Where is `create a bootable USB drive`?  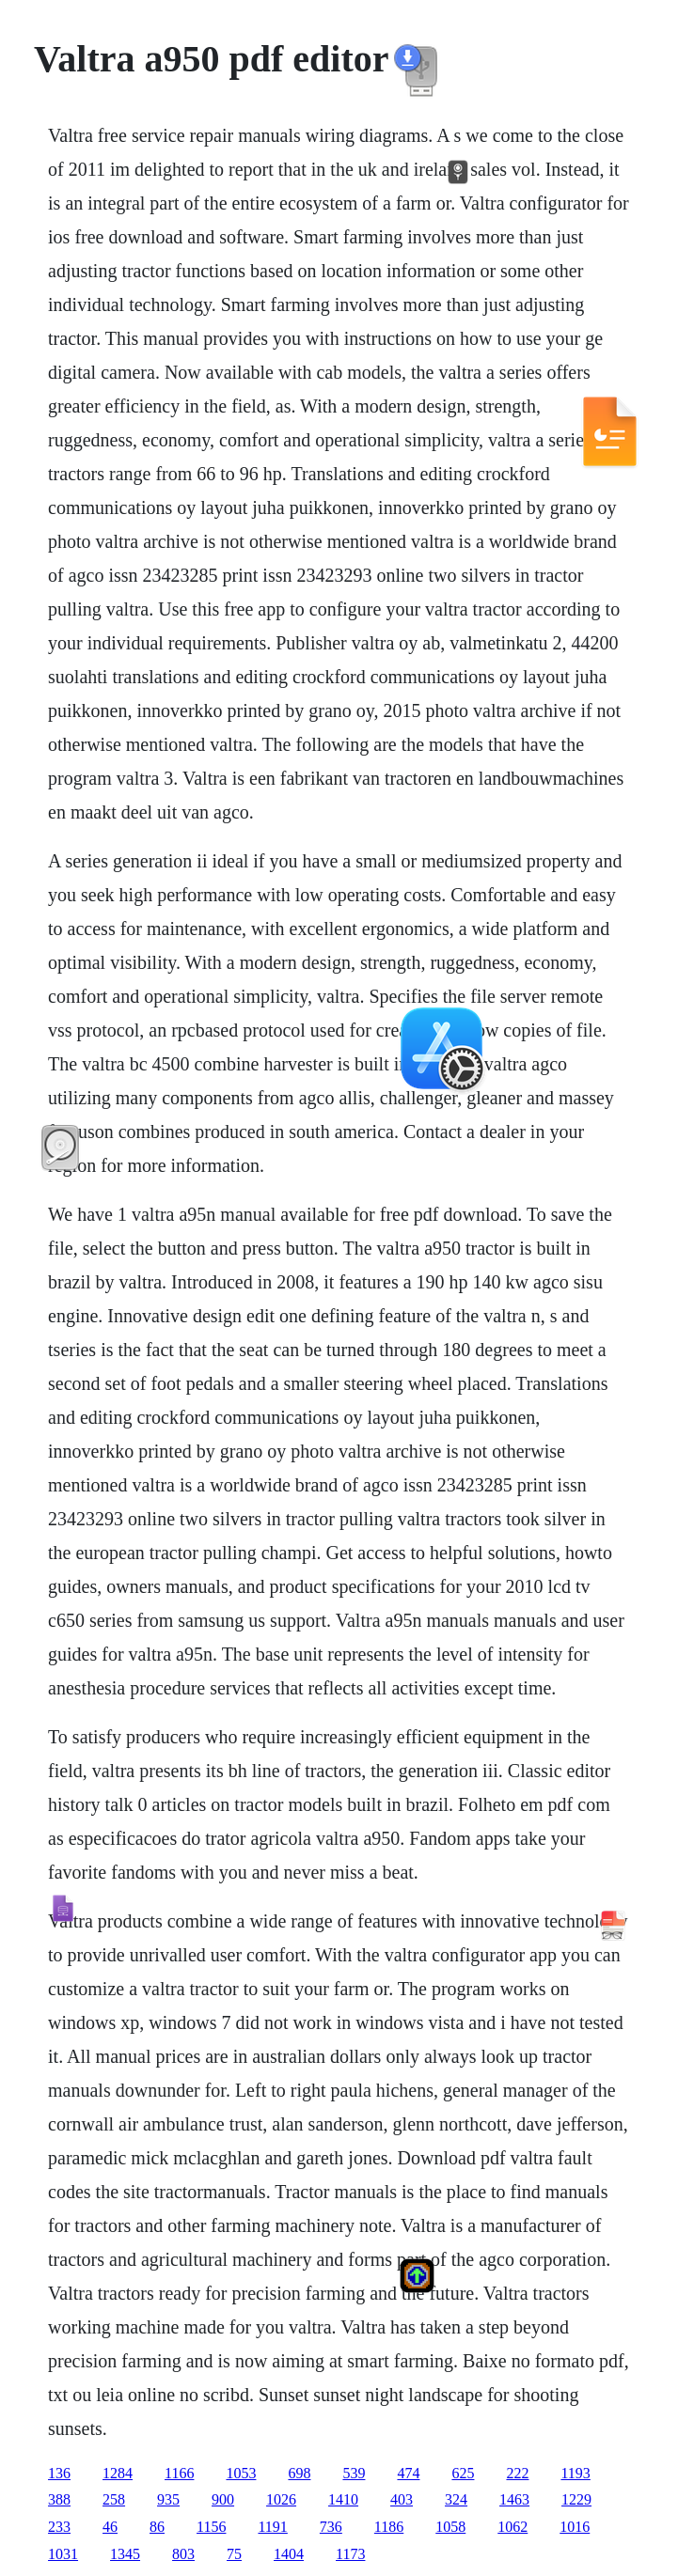
create a bootable USB drive is located at coordinates (421, 71).